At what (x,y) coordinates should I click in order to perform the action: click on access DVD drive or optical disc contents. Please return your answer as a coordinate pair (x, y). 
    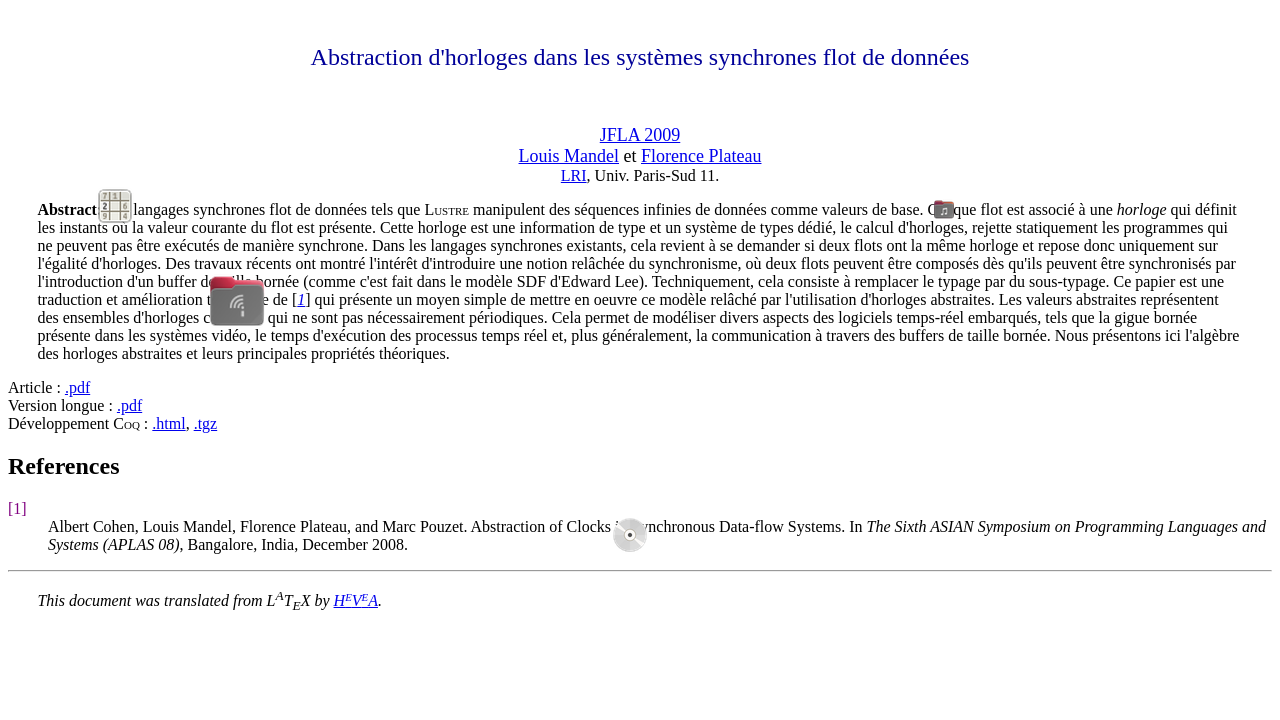
    Looking at the image, I should click on (630, 535).